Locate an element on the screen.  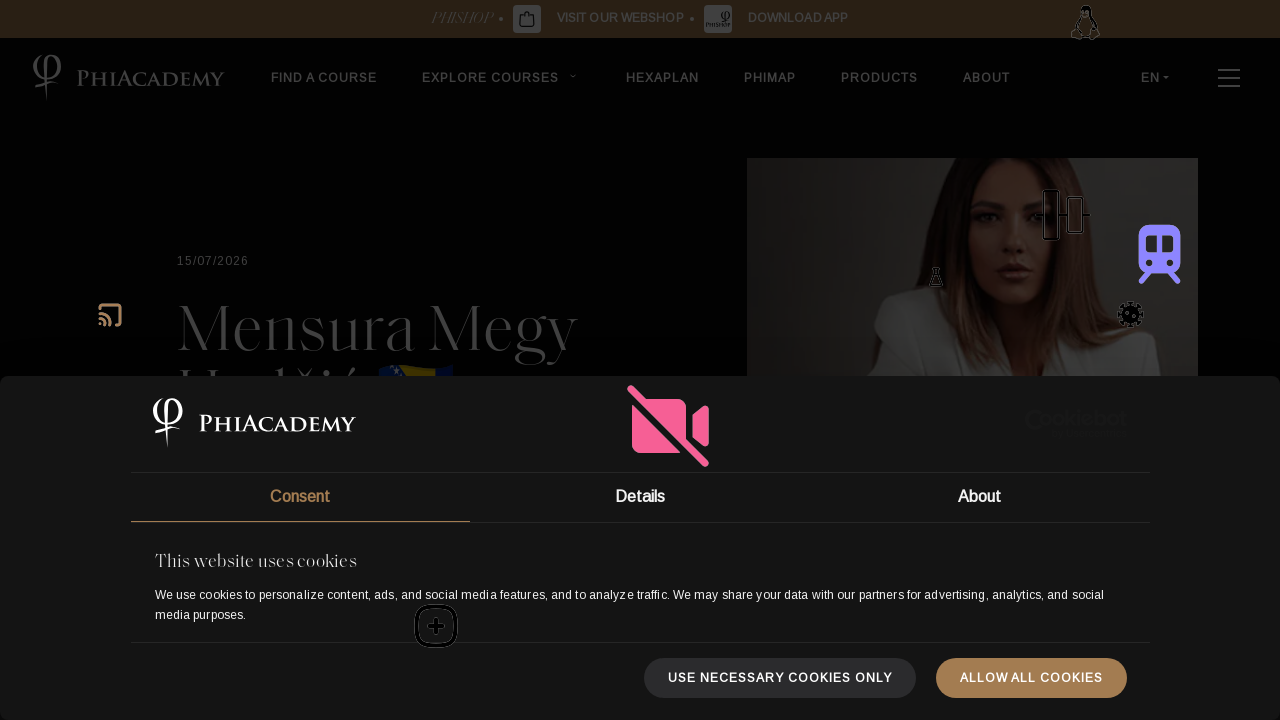
indicates covid-19 related information or resources is located at coordinates (1130, 314).